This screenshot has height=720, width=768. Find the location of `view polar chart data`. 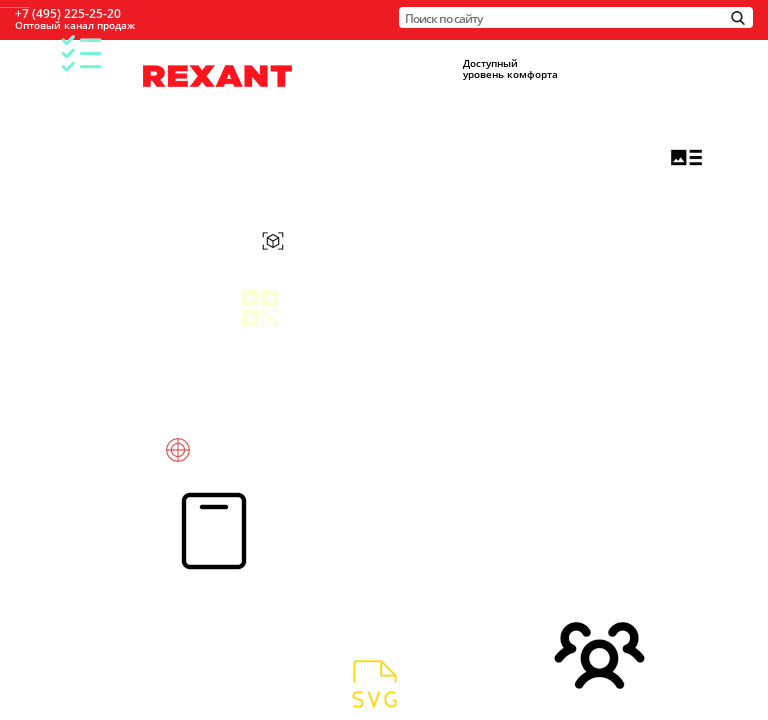

view polar chart data is located at coordinates (178, 450).